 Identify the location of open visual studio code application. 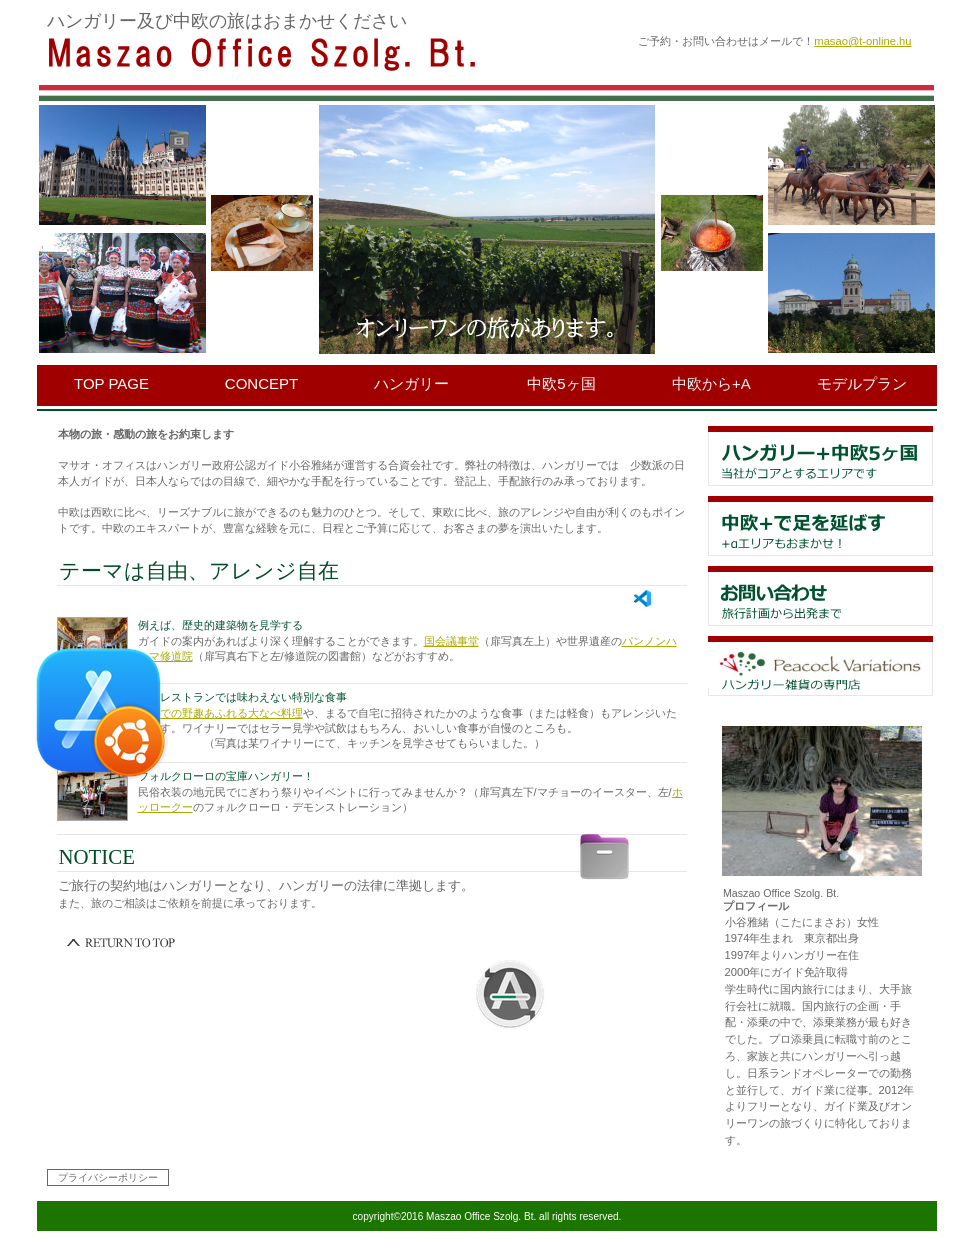
(642, 598).